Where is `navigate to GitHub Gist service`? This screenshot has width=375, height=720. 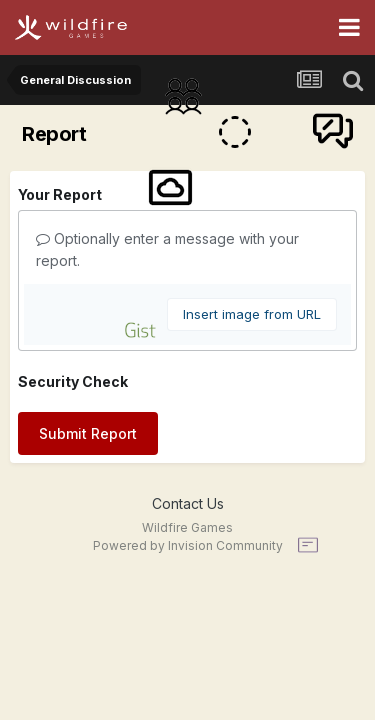 navigate to GitHub Gist service is located at coordinates (141, 330).